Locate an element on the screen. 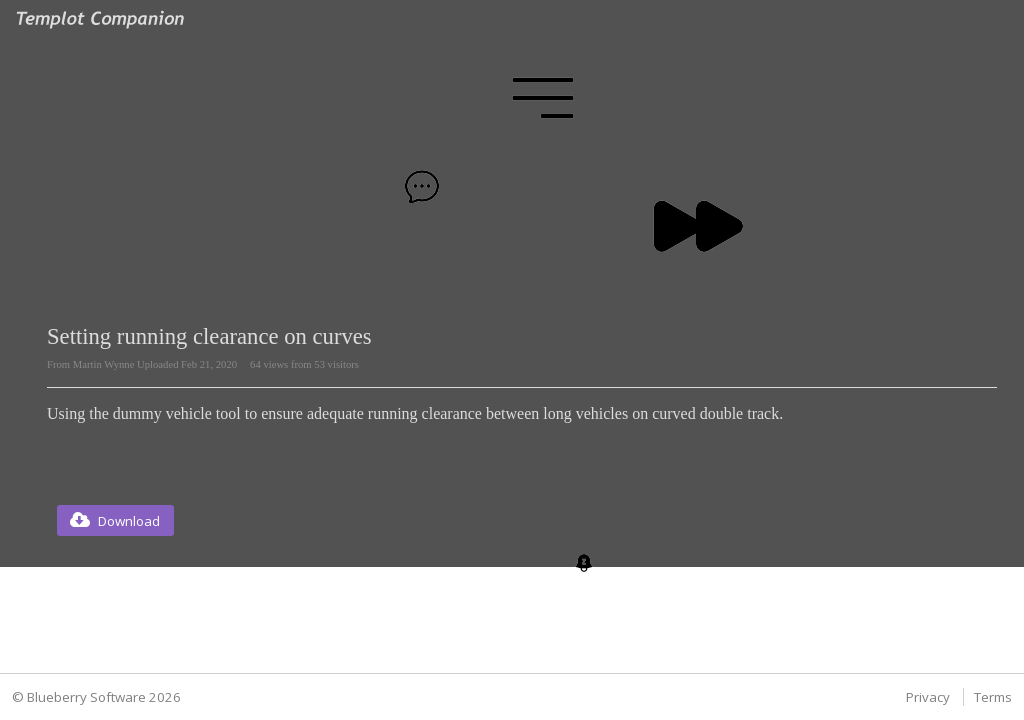 Image resolution: width=1024 pixels, height=720 pixels. open chat or messaging is located at coordinates (422, 186).